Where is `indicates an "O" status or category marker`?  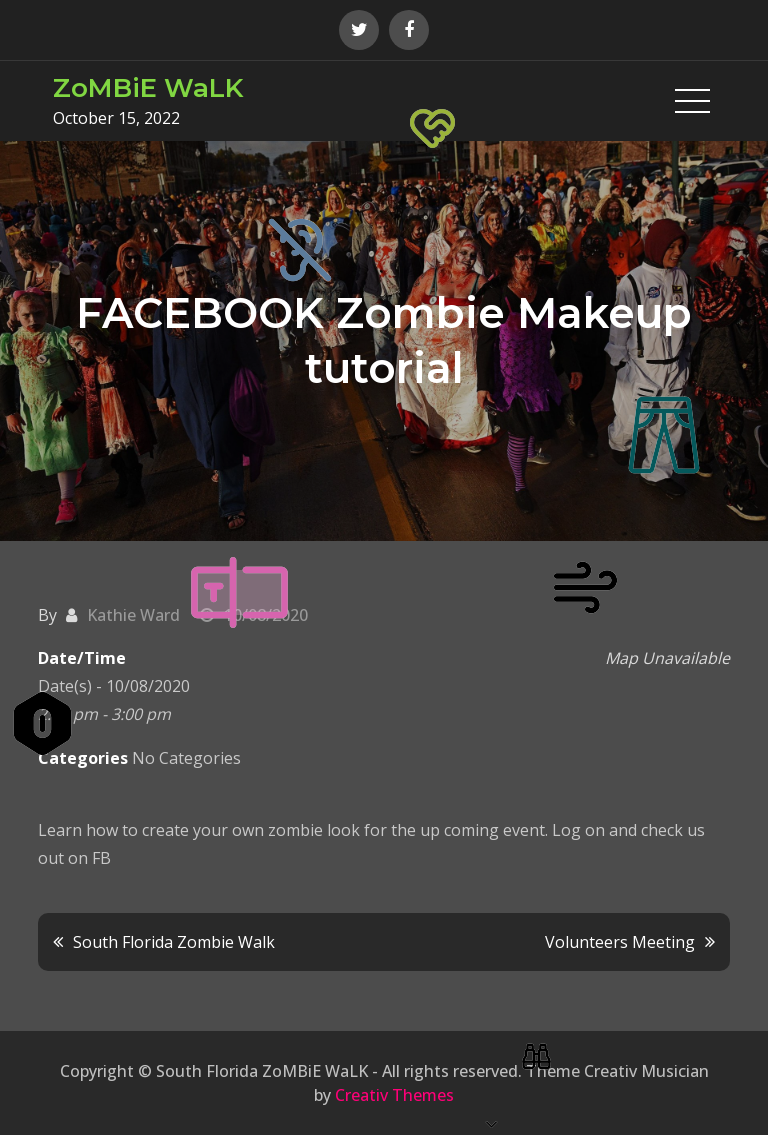
indicates an "O" status or category marker is located at coordinates (42, 723).